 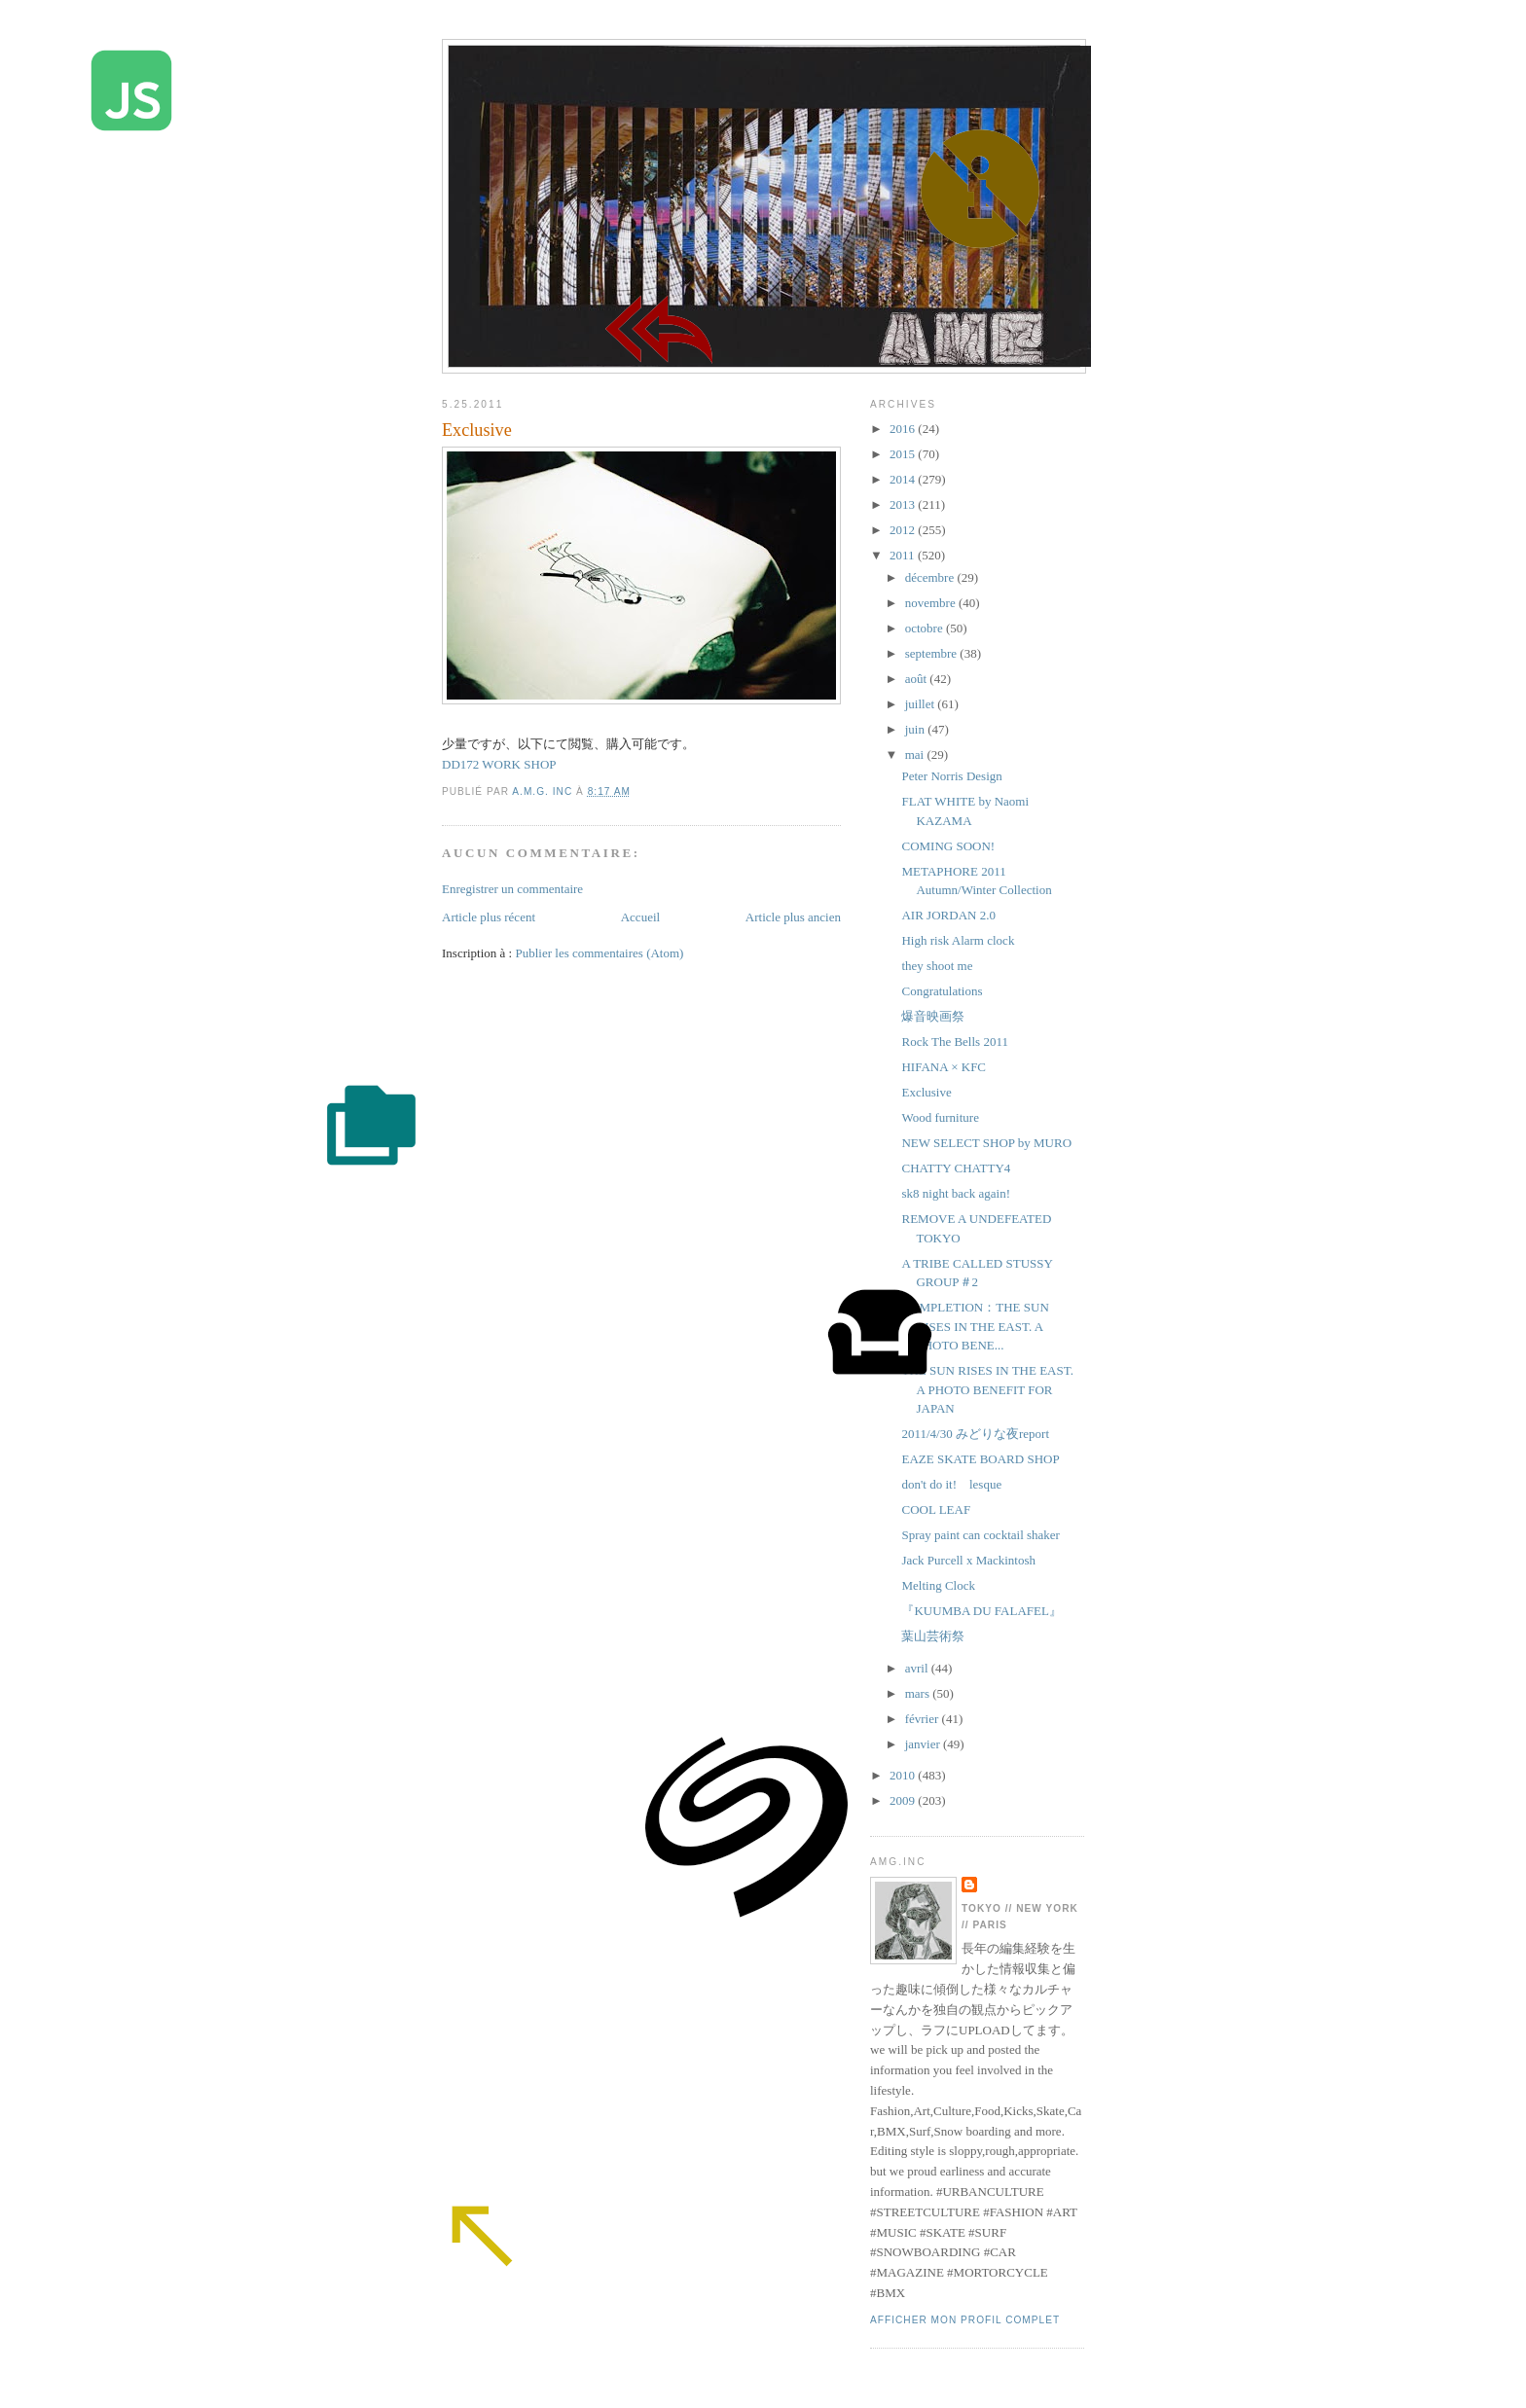 What do you see at coordinates (746, 1827) in the screenshot?
I see `seagate brand logo` at bounding box center [746, 1827].